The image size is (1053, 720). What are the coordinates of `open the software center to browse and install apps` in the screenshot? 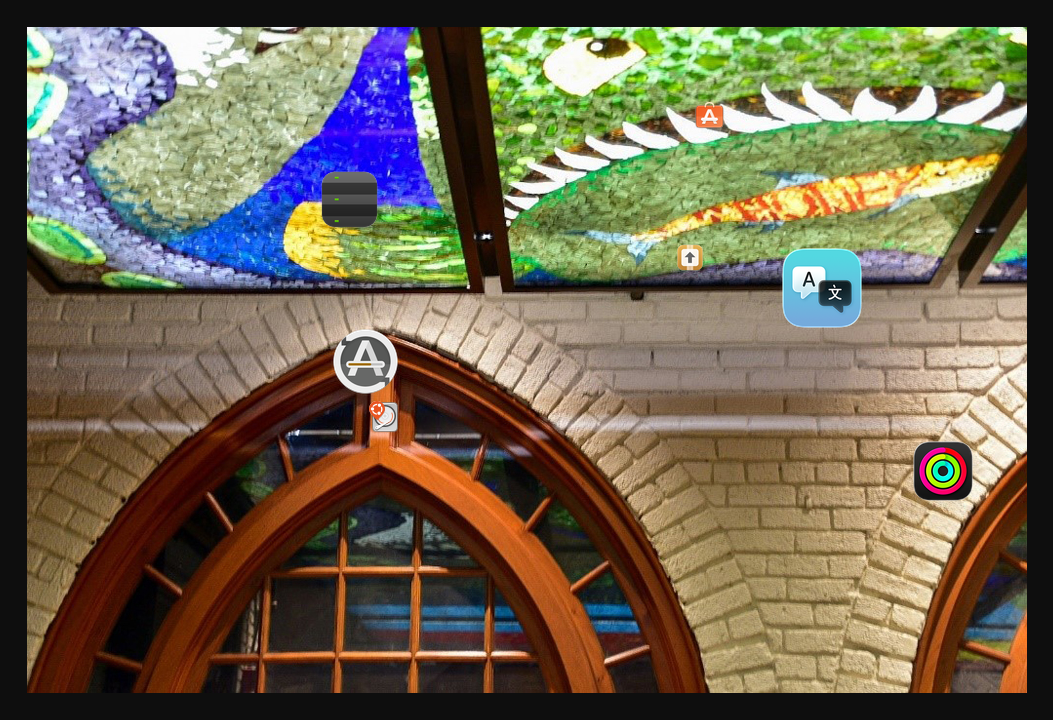 It's located at (709, 116).